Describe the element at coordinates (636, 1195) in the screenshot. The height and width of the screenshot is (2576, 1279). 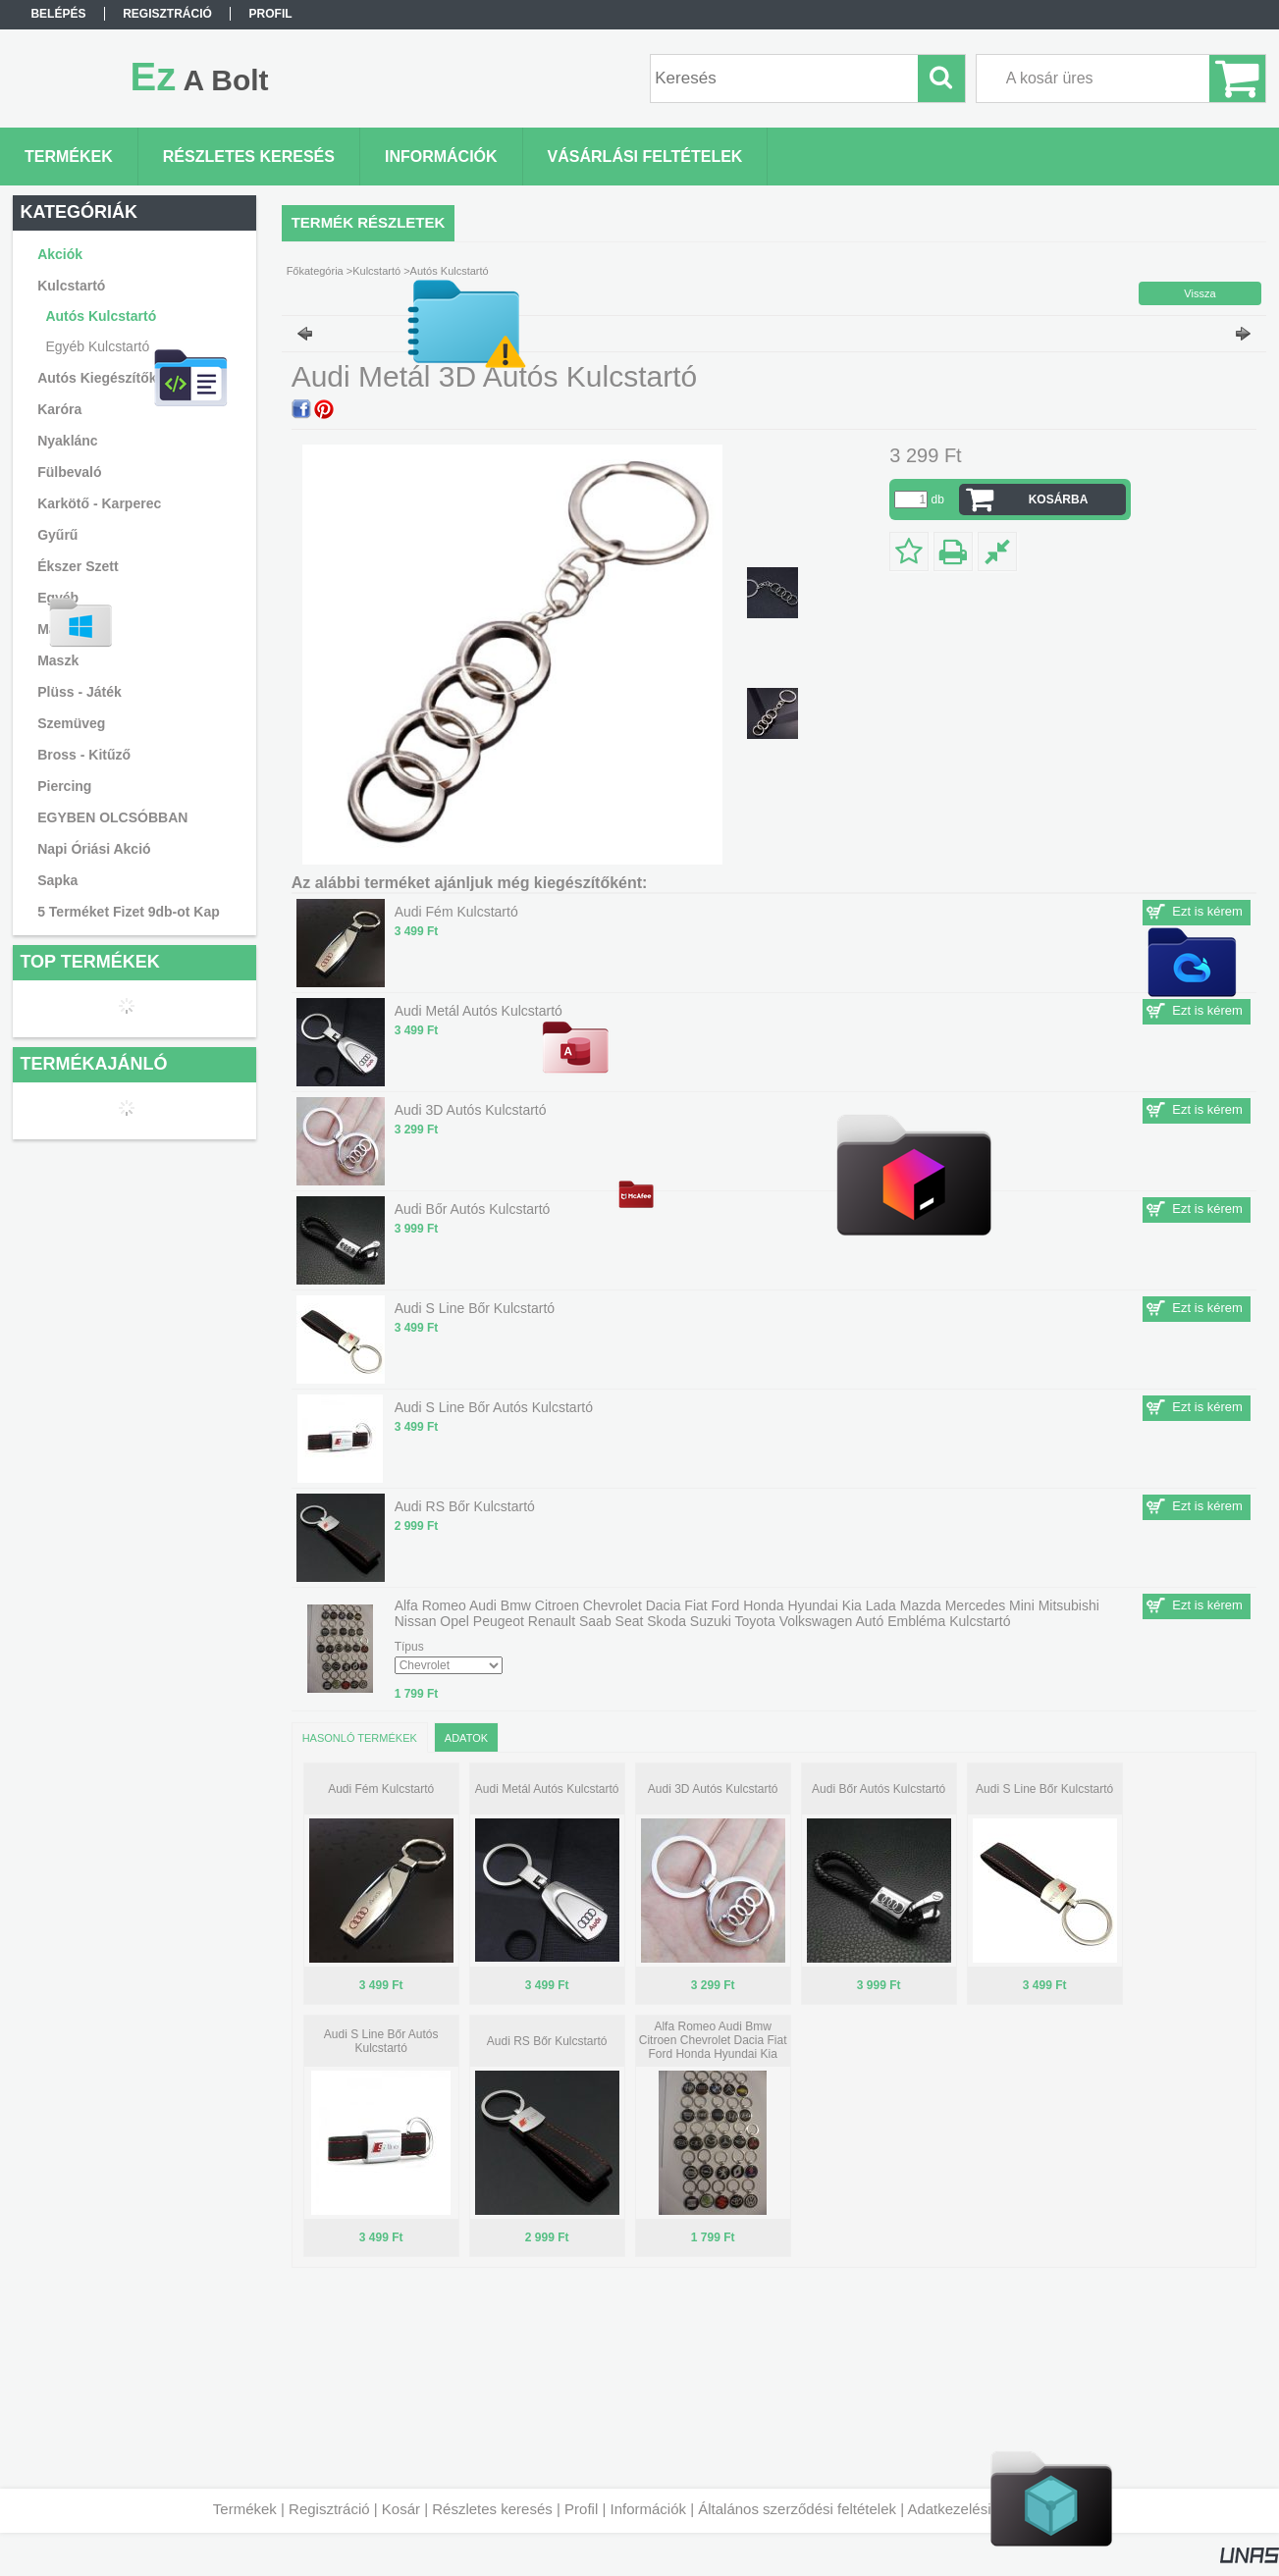
I see `folder containing McAfee antivirus files` at that location.